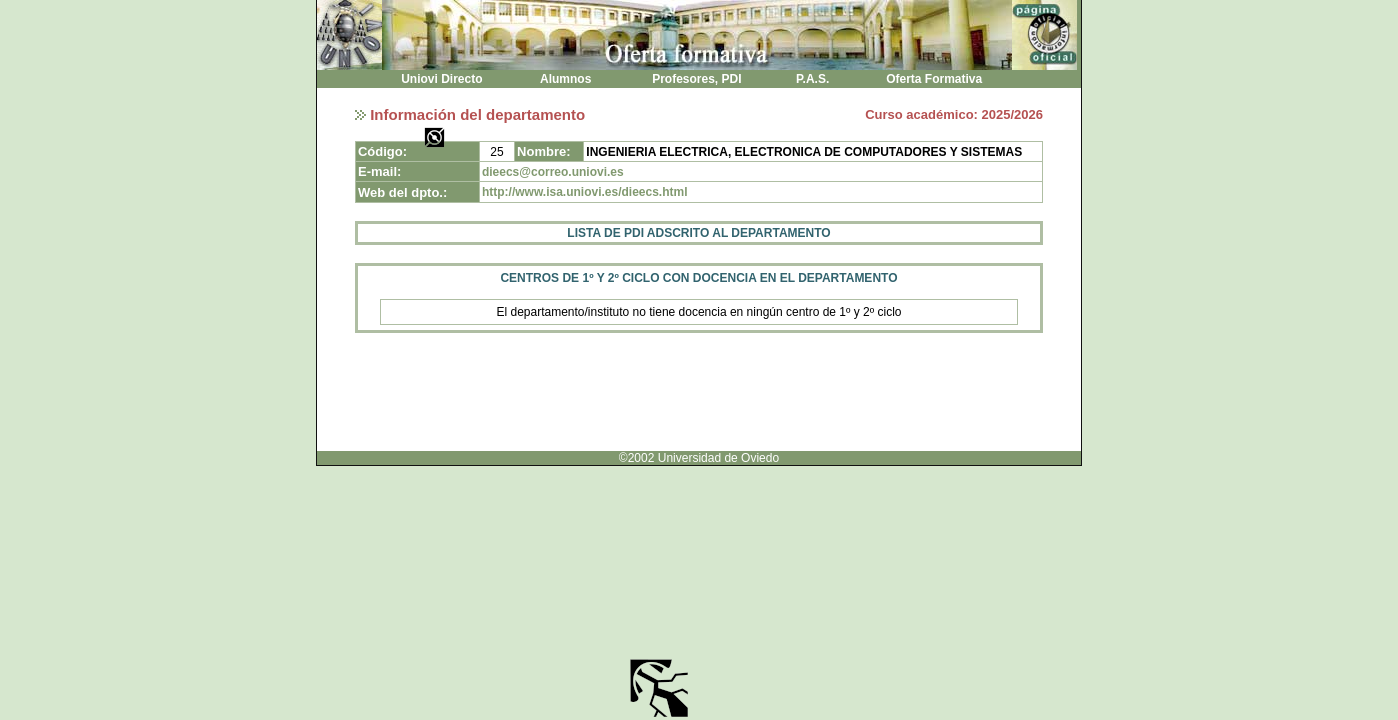 This screenshot has width=1398, height=720. What do you see at coordinates (434, 137) in the screenshot?
I see `access game settings or options menu` at bounding box center [434, 137].